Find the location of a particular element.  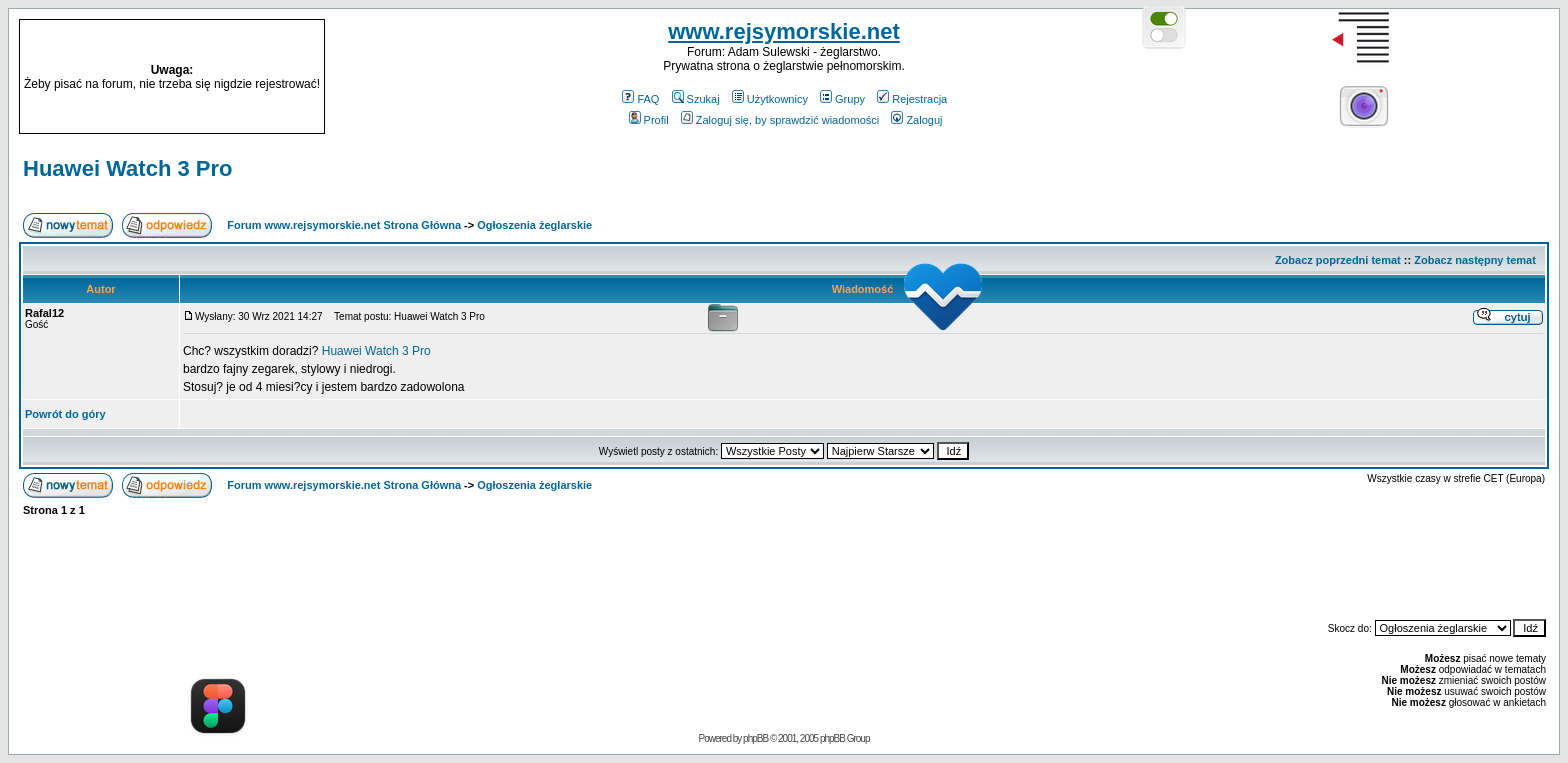

open figma design app is located at coordinates (218, 706).